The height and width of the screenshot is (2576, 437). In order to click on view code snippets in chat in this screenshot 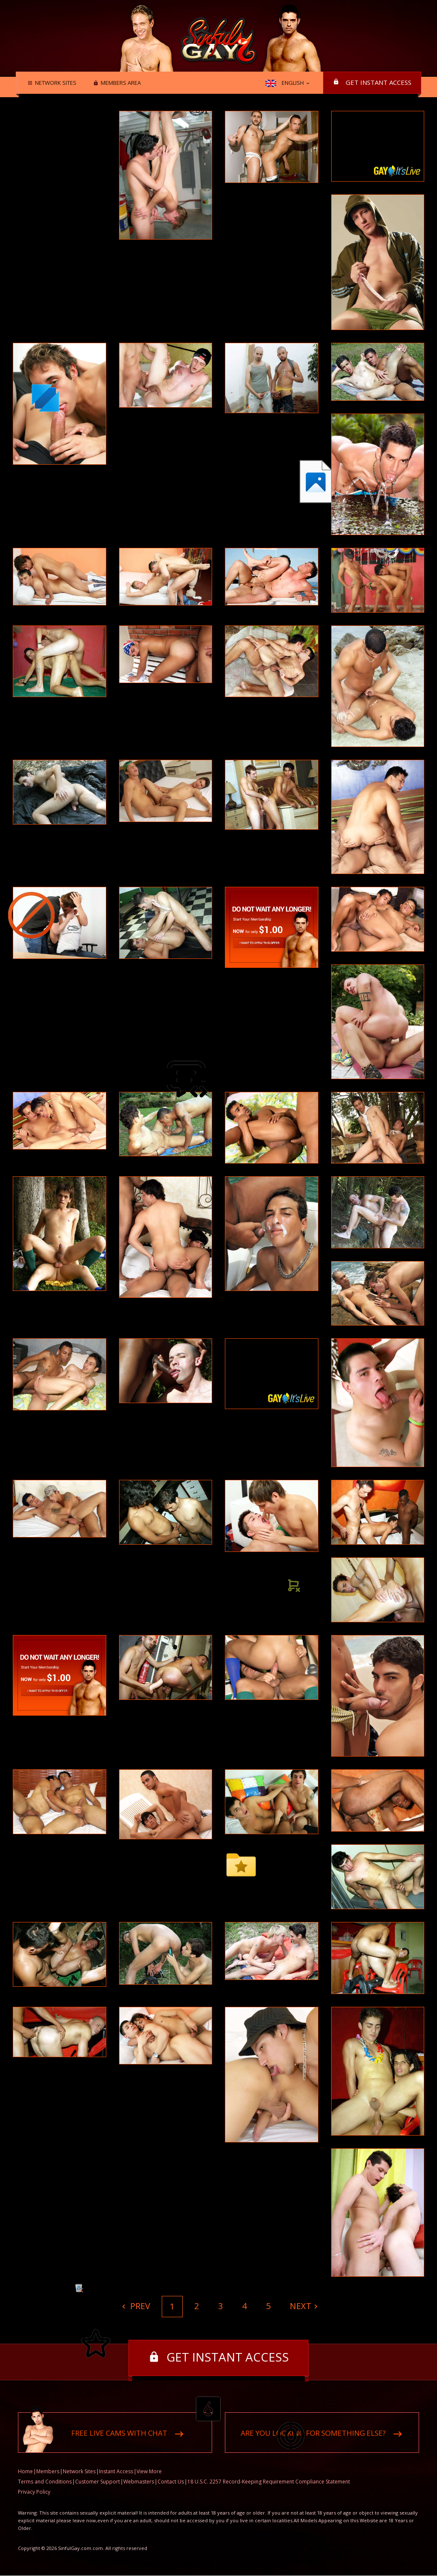, I will do `click(186, 1078)`.